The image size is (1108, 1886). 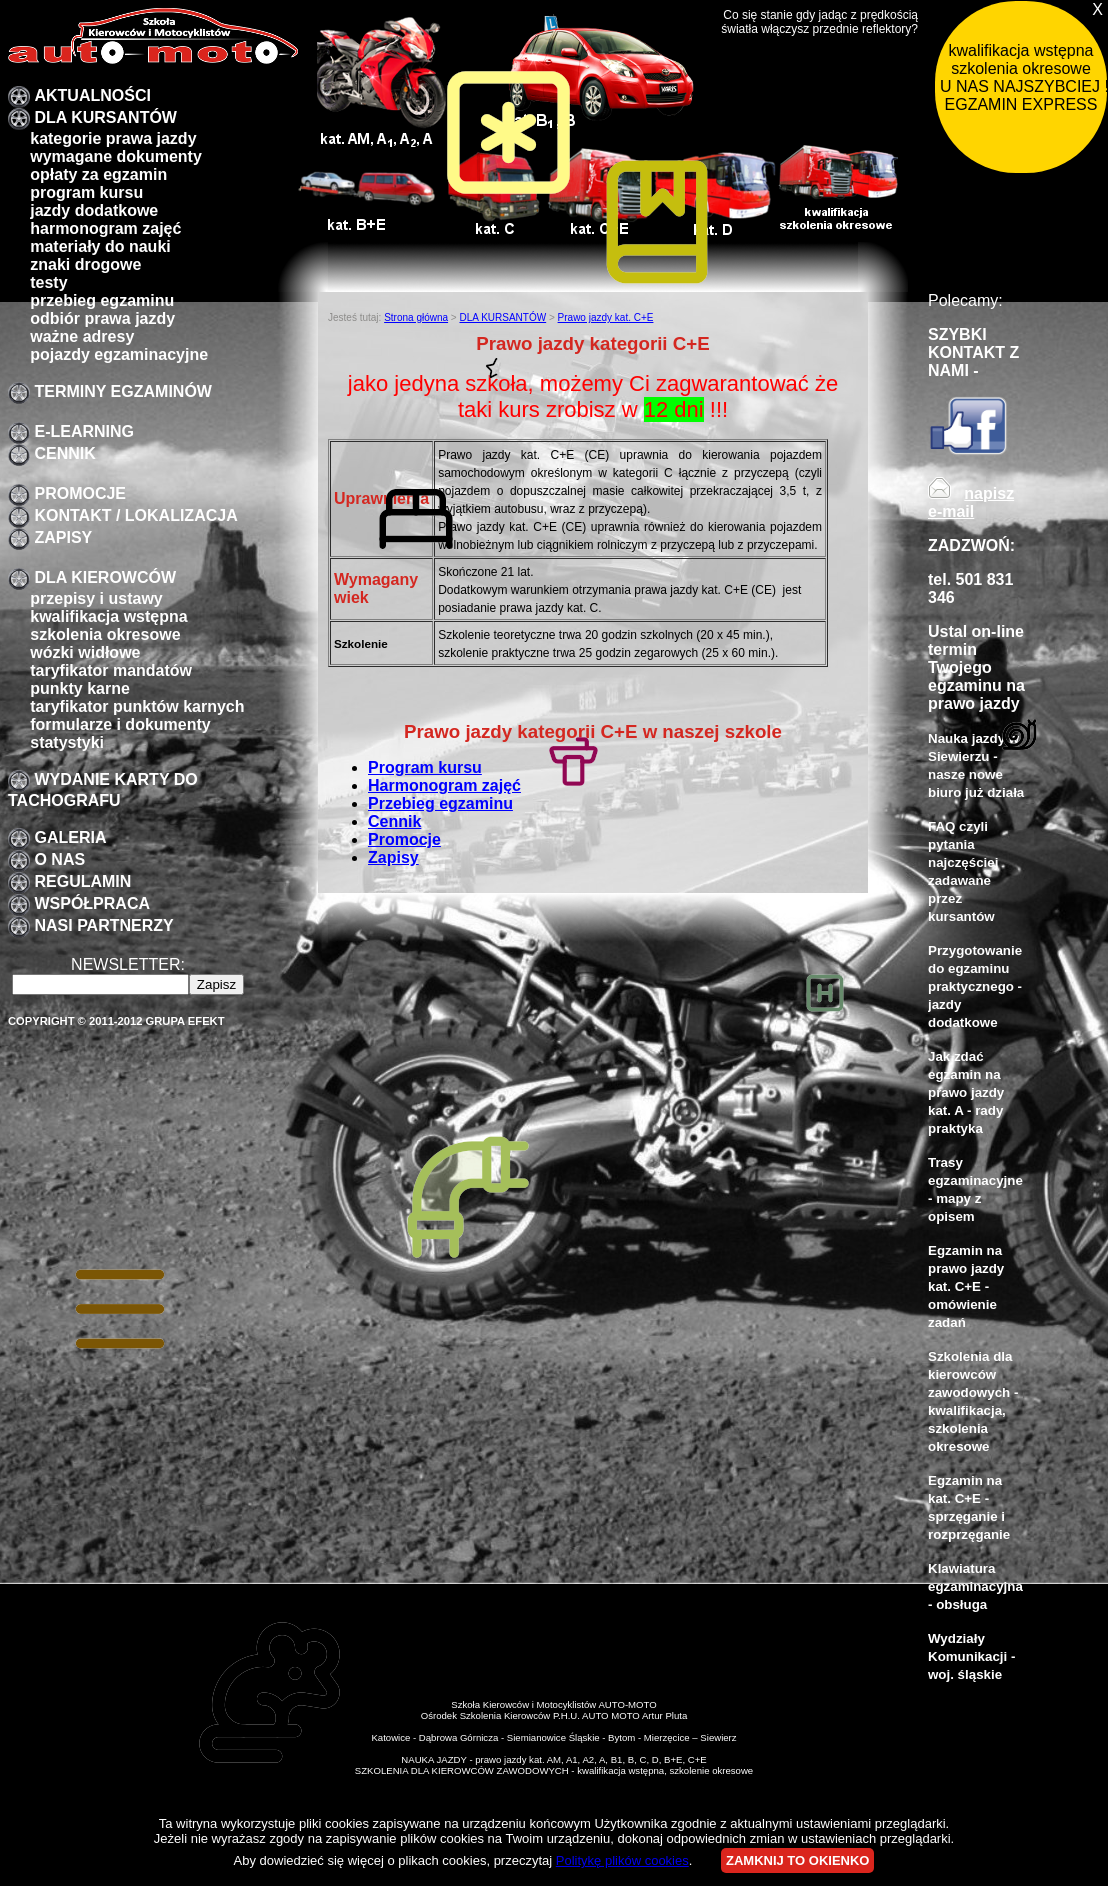 What do you see at coordinates (496, 368) in the screenshot?
I see `indicates a partial or half-star rating` at bounding box center [496, 368].